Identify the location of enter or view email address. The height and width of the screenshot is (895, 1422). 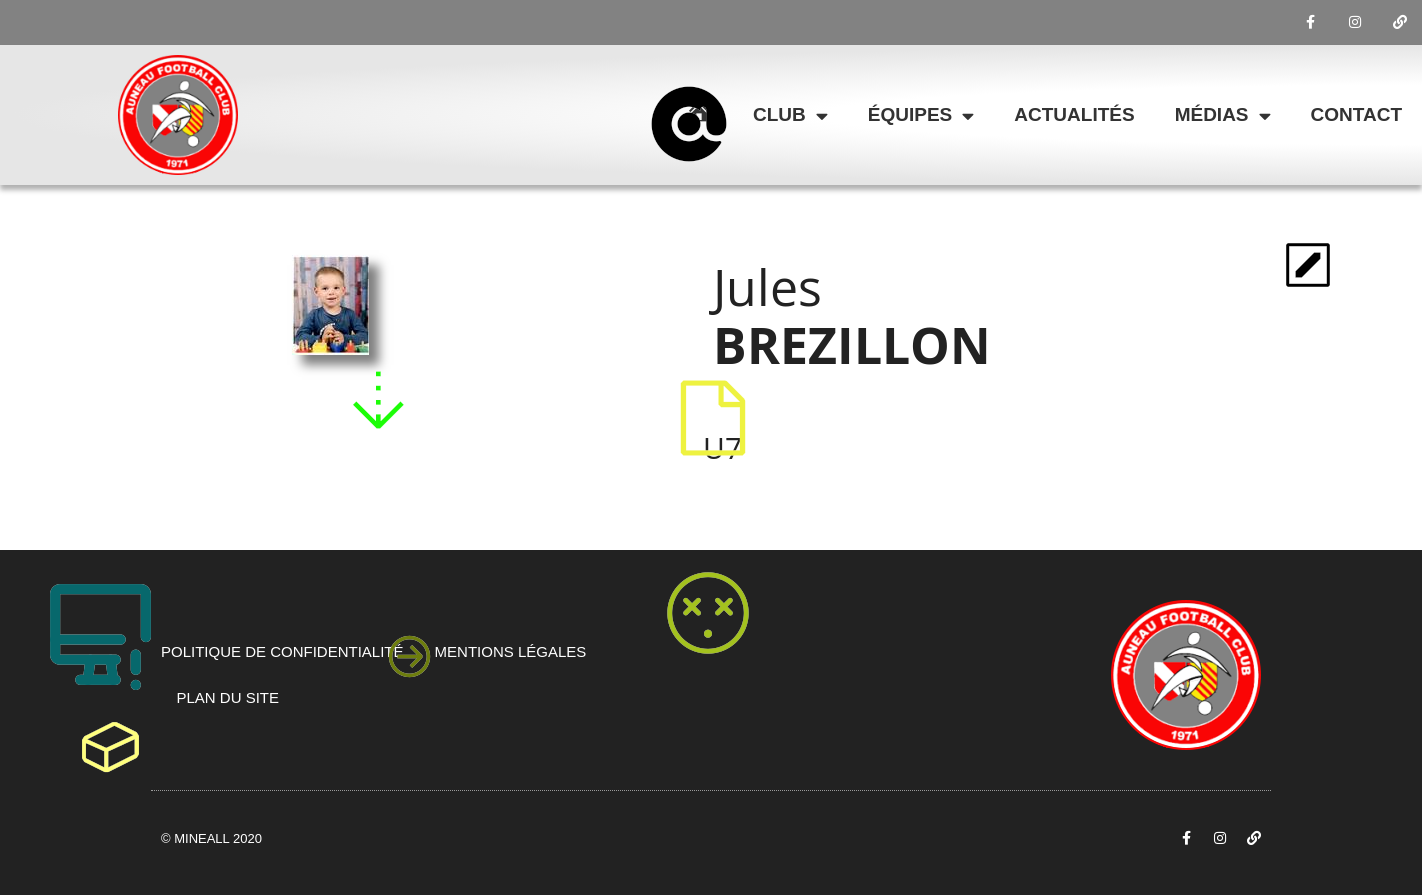
(689, 124).